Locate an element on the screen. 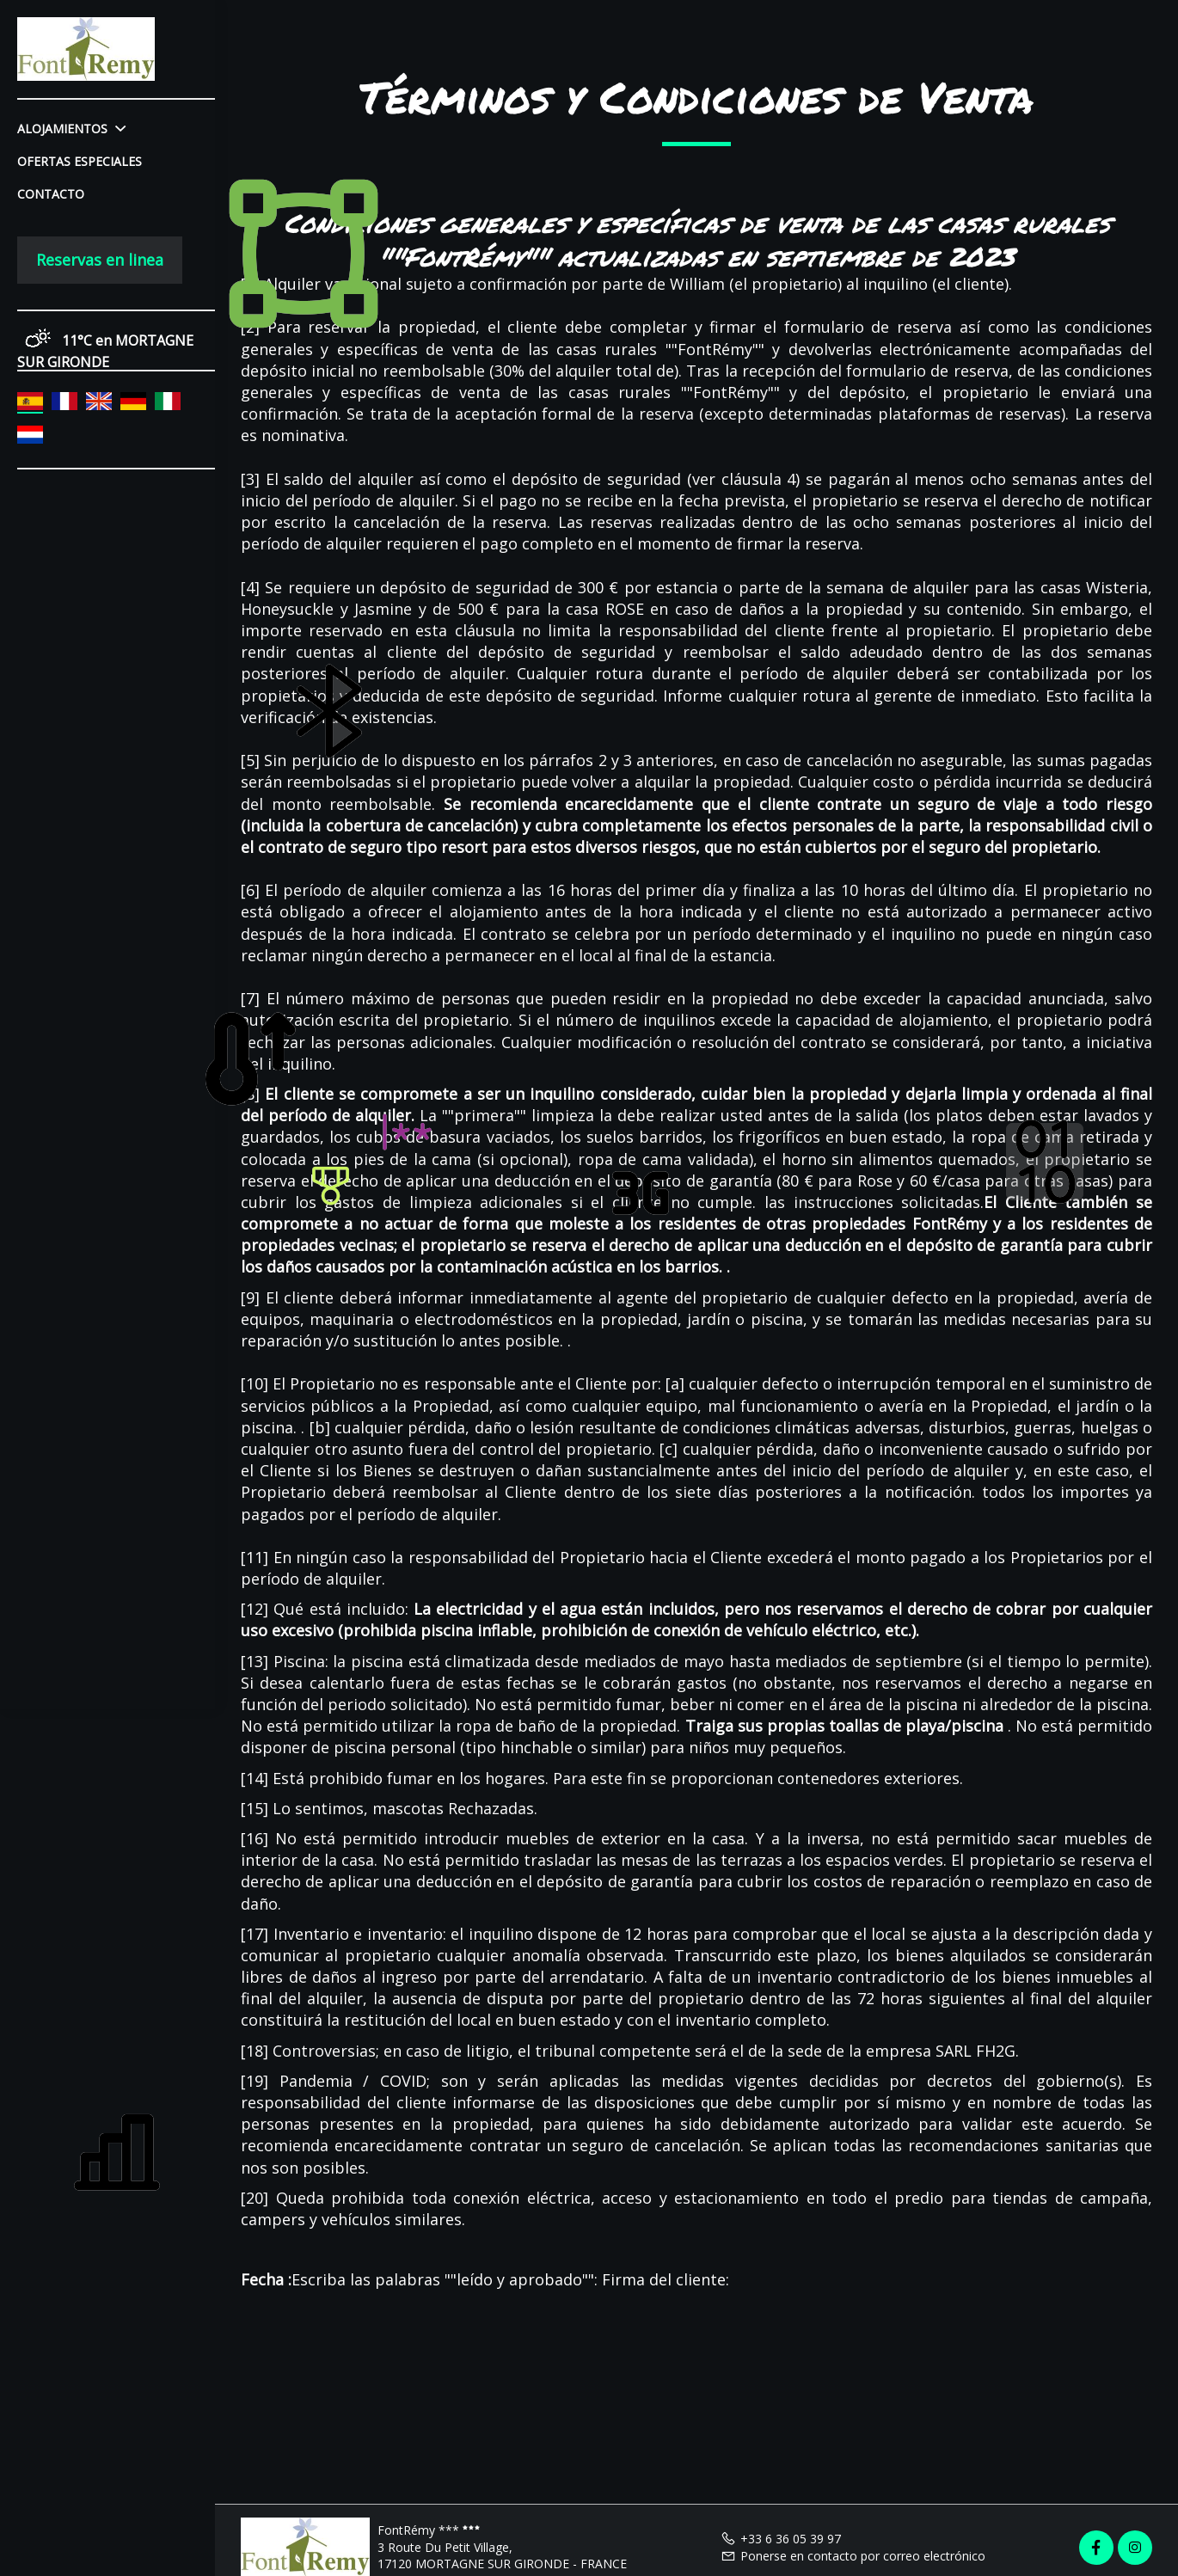 The width and height of the screenshot is (1178, 2576). adjust vector shape boundaries is located at coordinates (304, 254).